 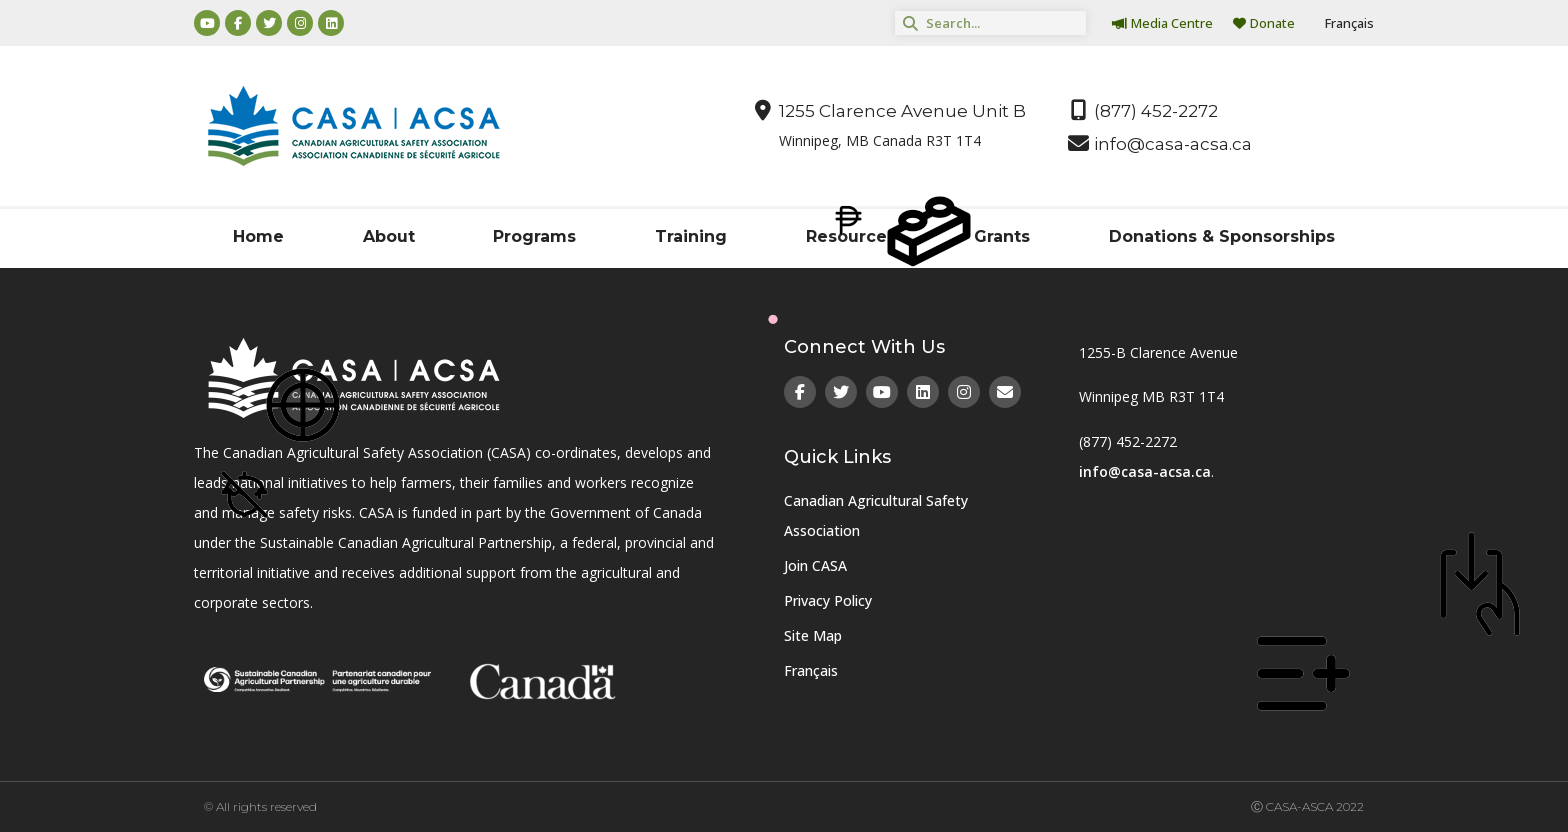 I want to click on indicates nut-free or no nuts allowed, so click(x=244, y=494).